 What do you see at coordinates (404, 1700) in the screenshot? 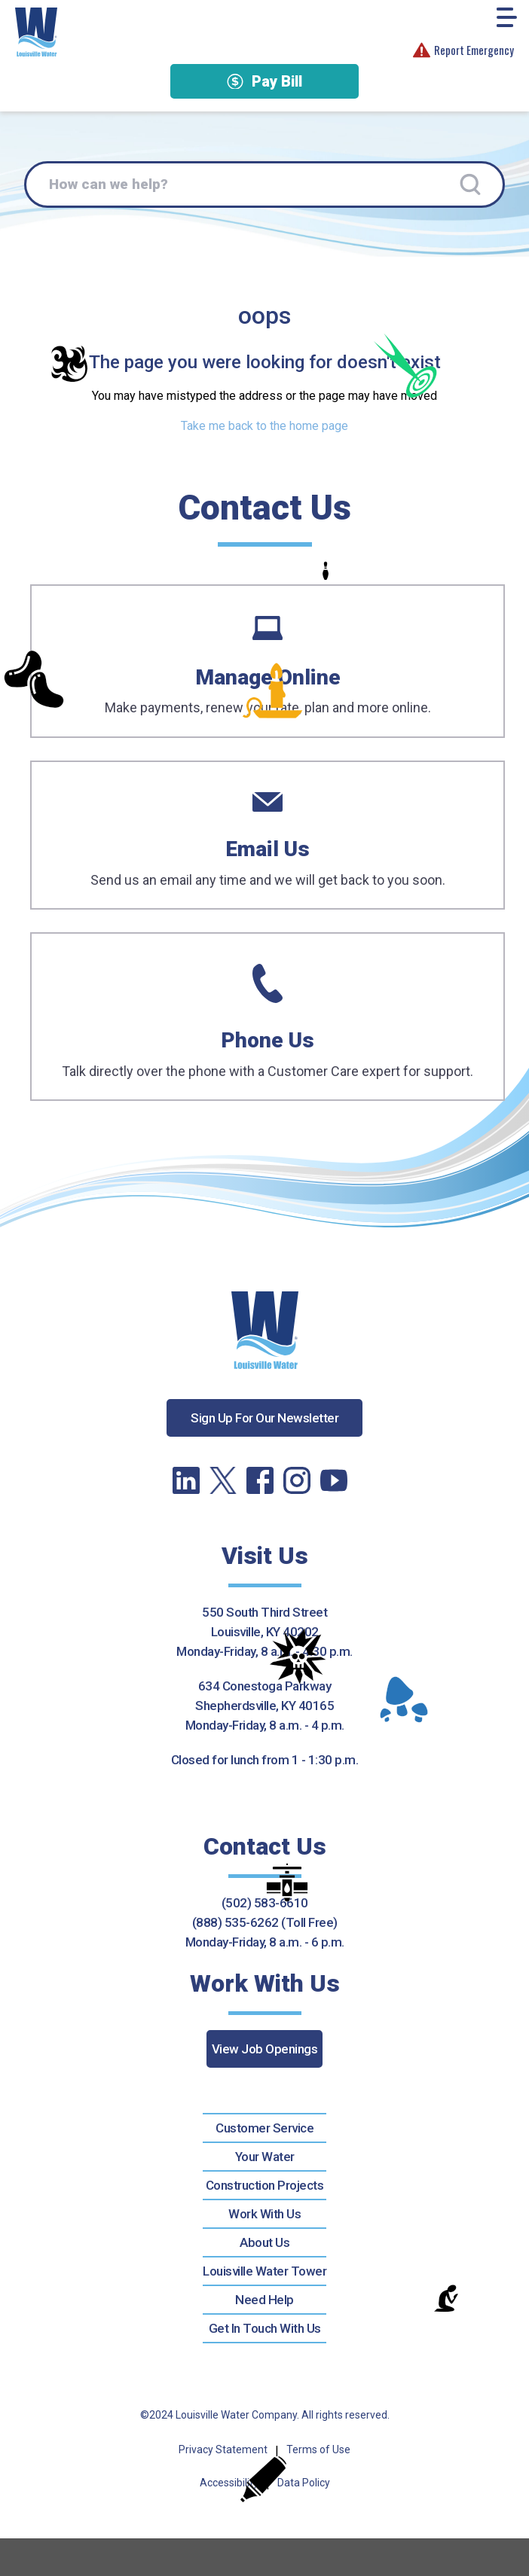
I see `browse mushroom or fungi identification` at bounding box center [404, 1700].